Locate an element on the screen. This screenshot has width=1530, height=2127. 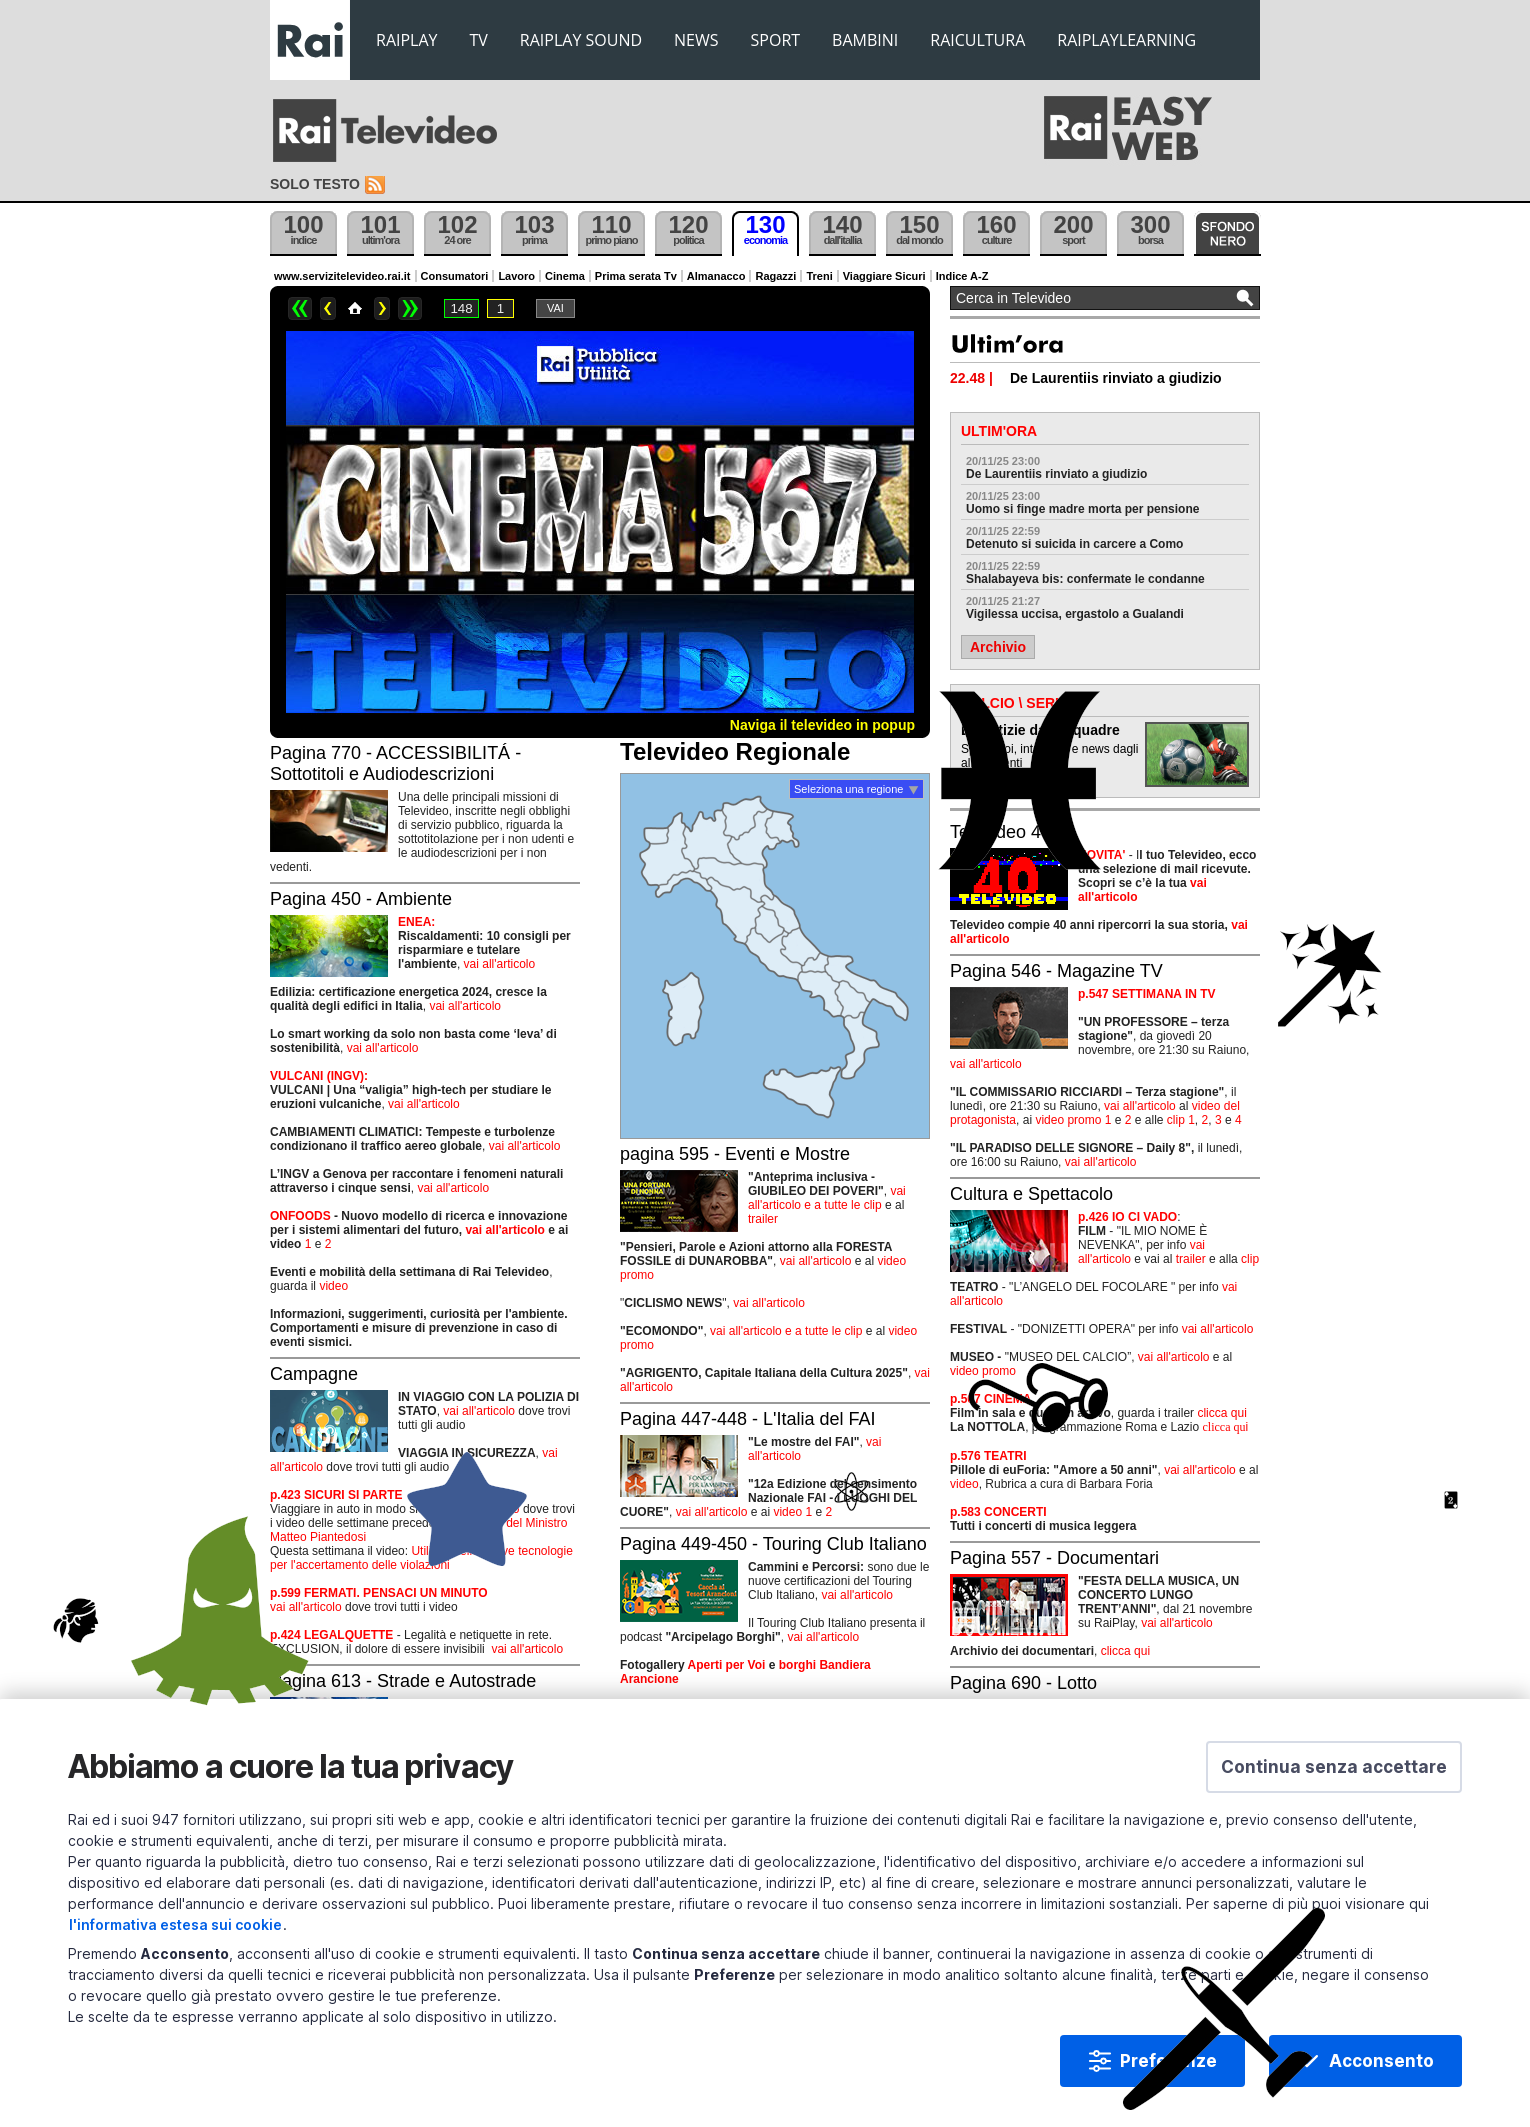
apply magic effects or filters is located at coordinates (1330, 975).